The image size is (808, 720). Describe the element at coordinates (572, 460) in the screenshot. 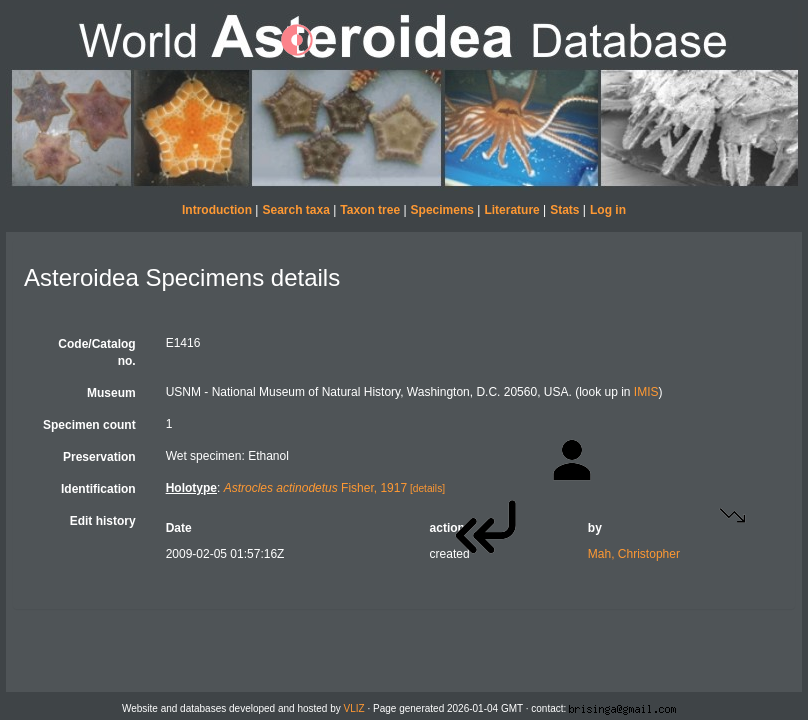

I see `view your profile` at that location.